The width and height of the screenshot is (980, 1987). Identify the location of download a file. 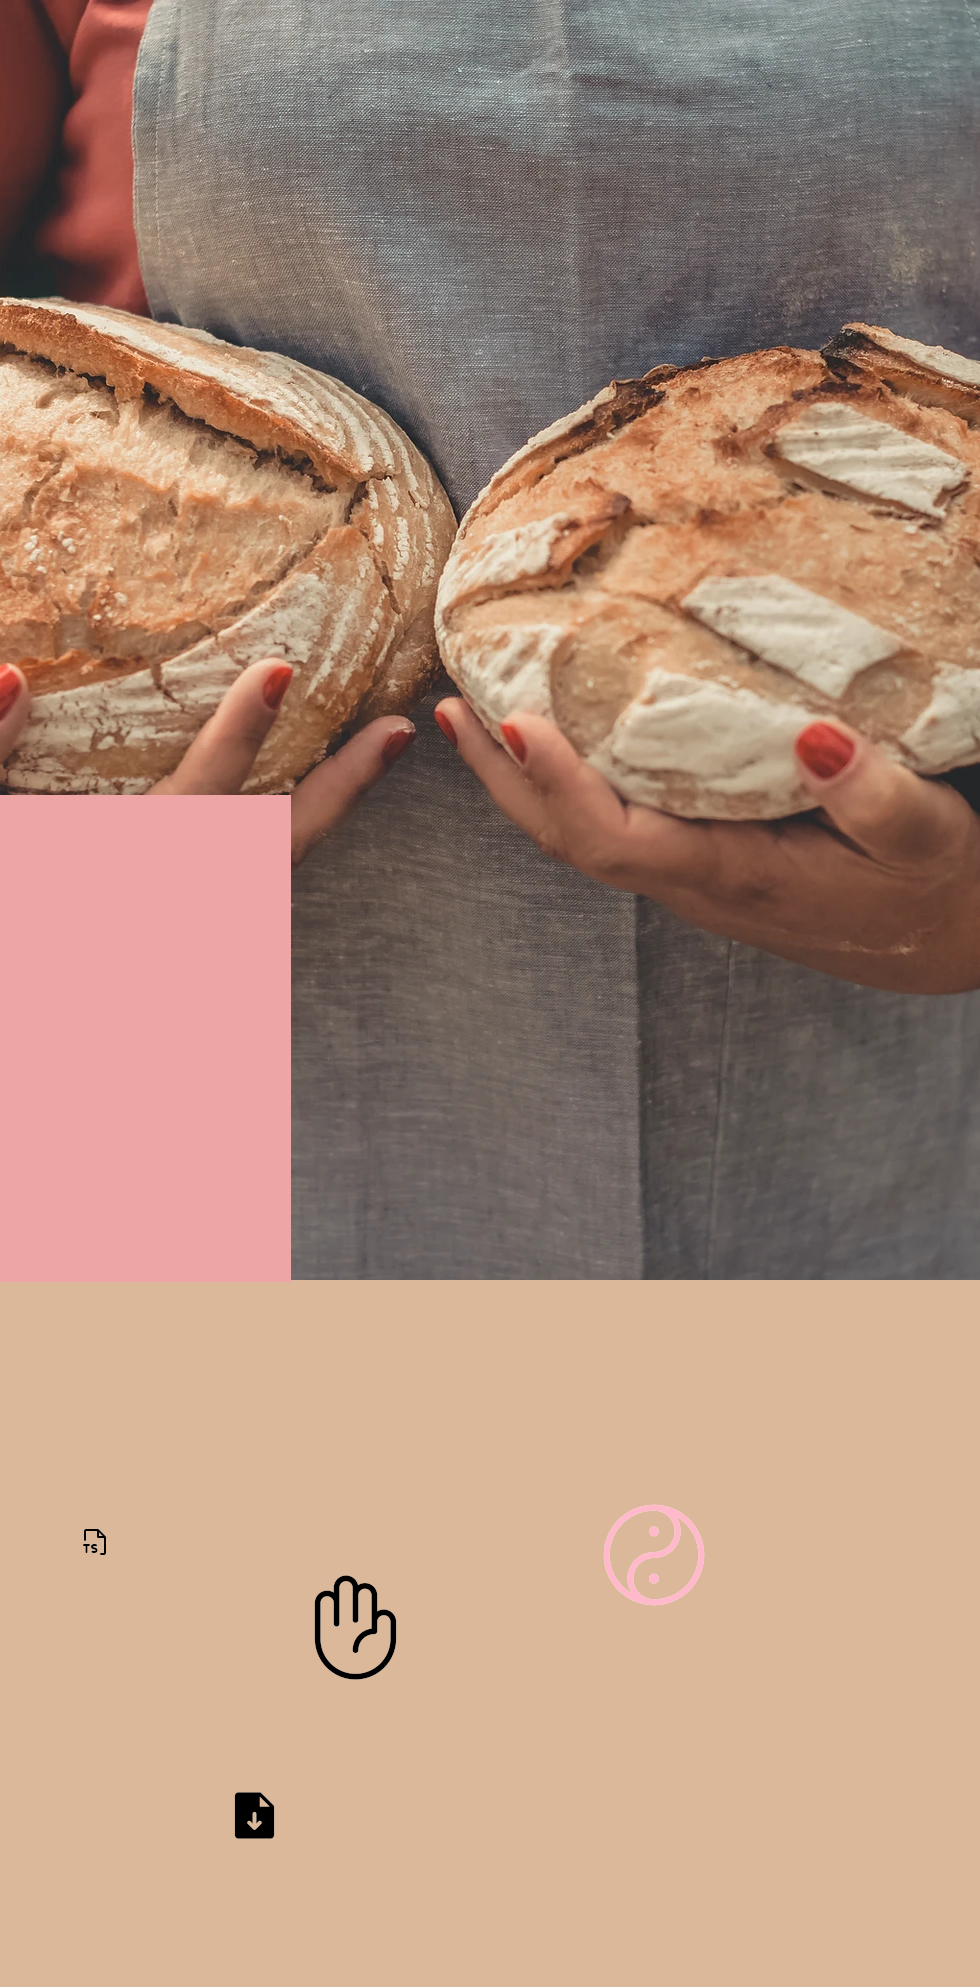
(254, 1815).